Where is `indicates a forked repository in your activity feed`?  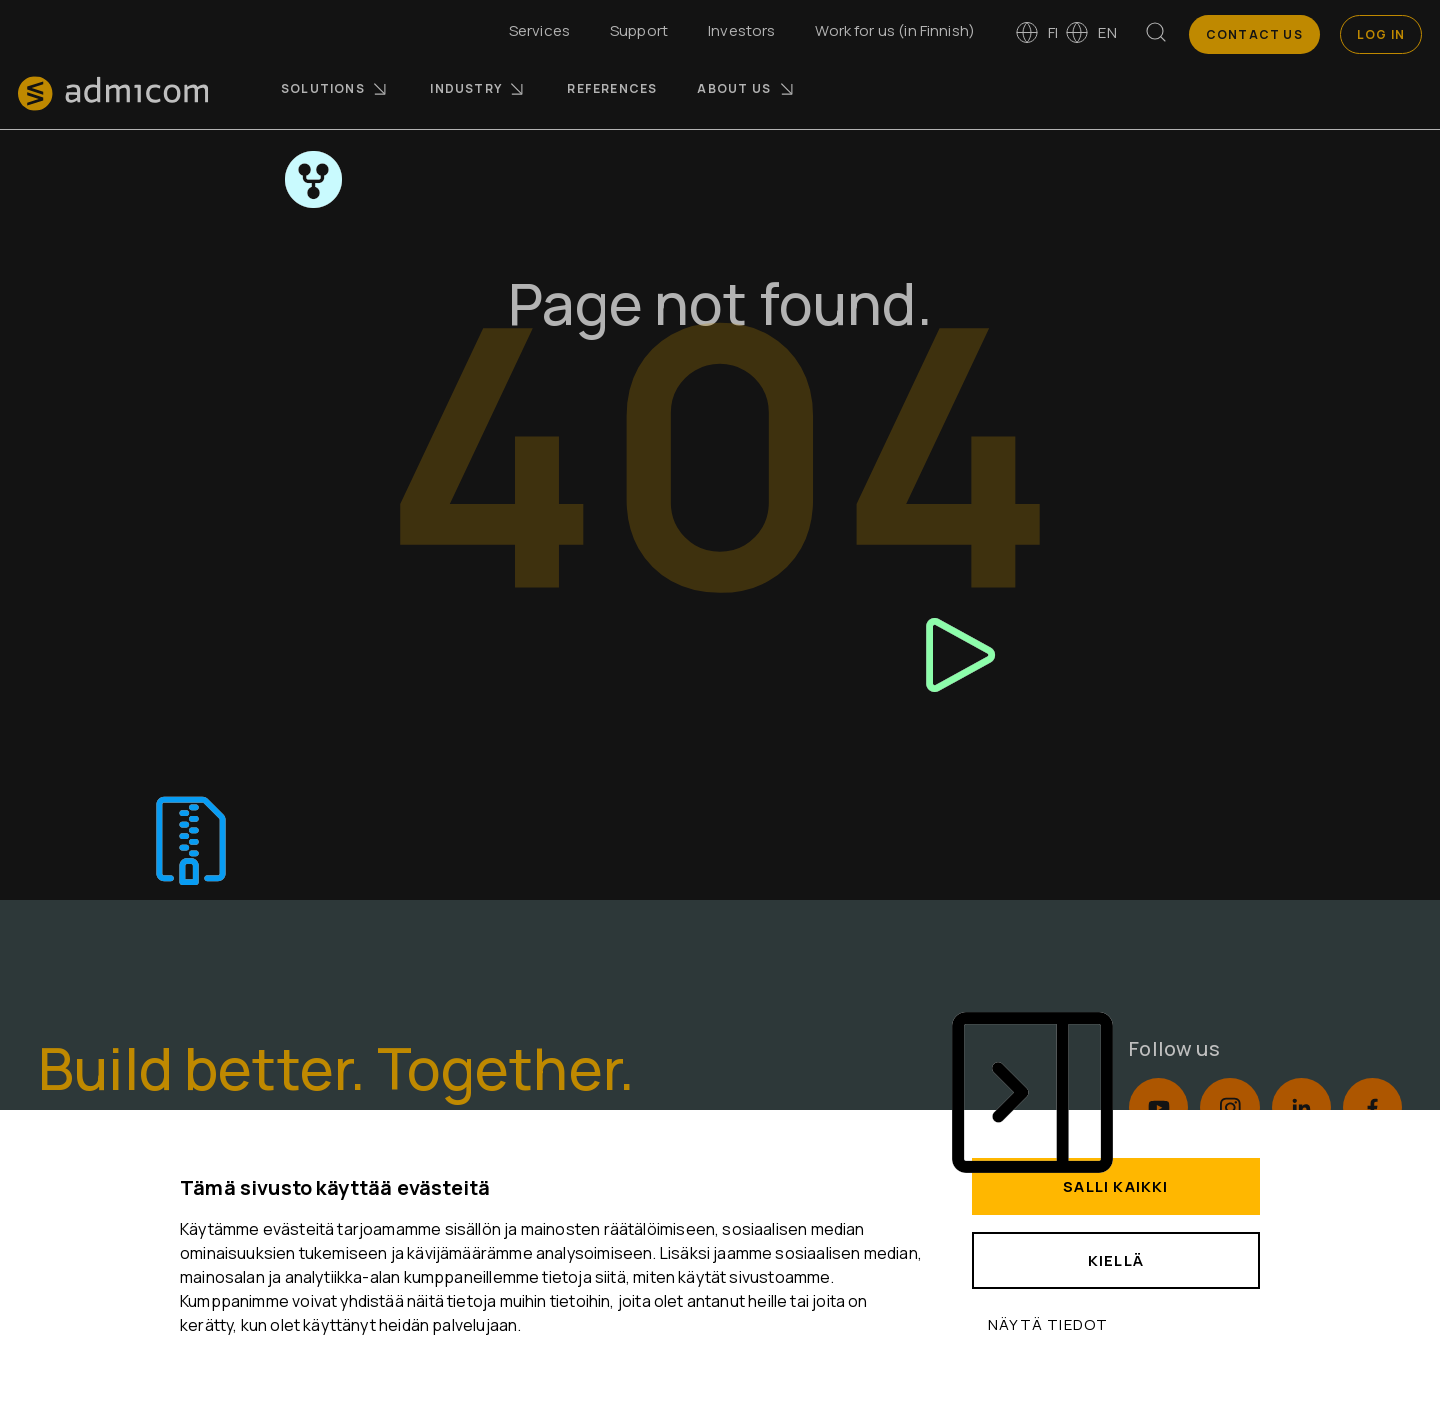
indicates a forked repository in your activity feed is located at coordinates (313, 179).